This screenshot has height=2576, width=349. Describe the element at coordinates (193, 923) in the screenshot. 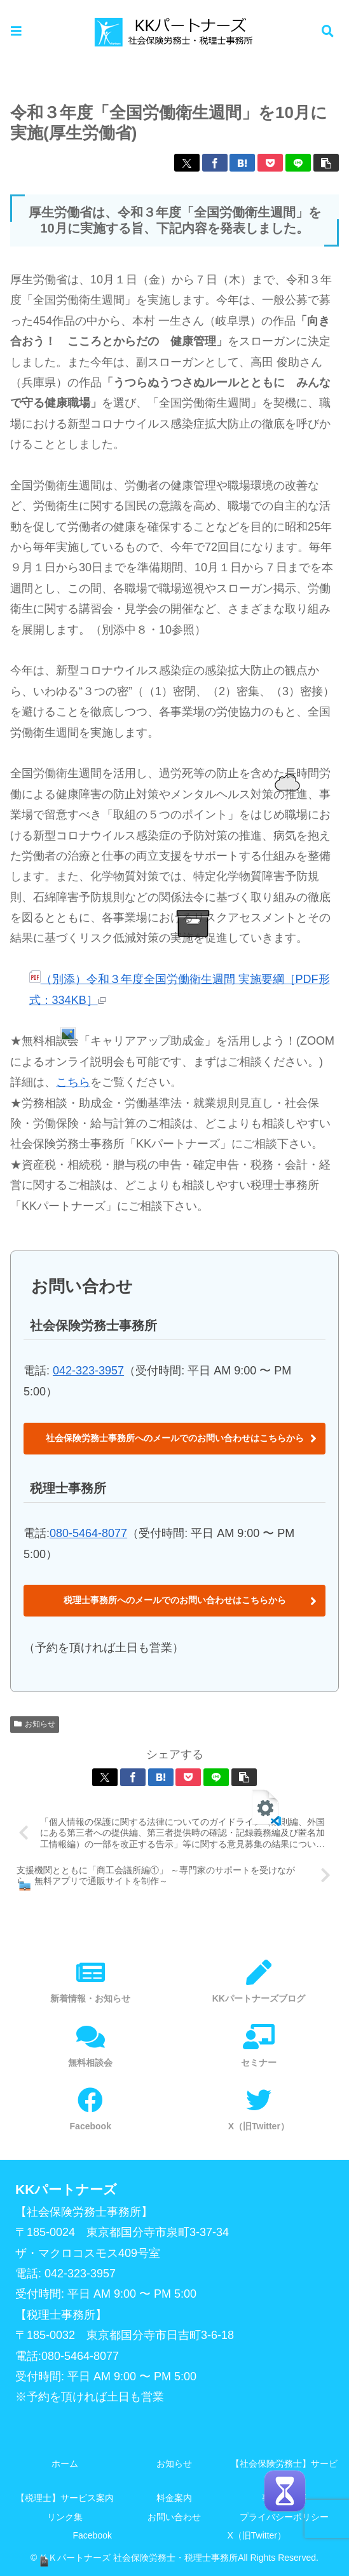

I see `view archived emails` at that location.